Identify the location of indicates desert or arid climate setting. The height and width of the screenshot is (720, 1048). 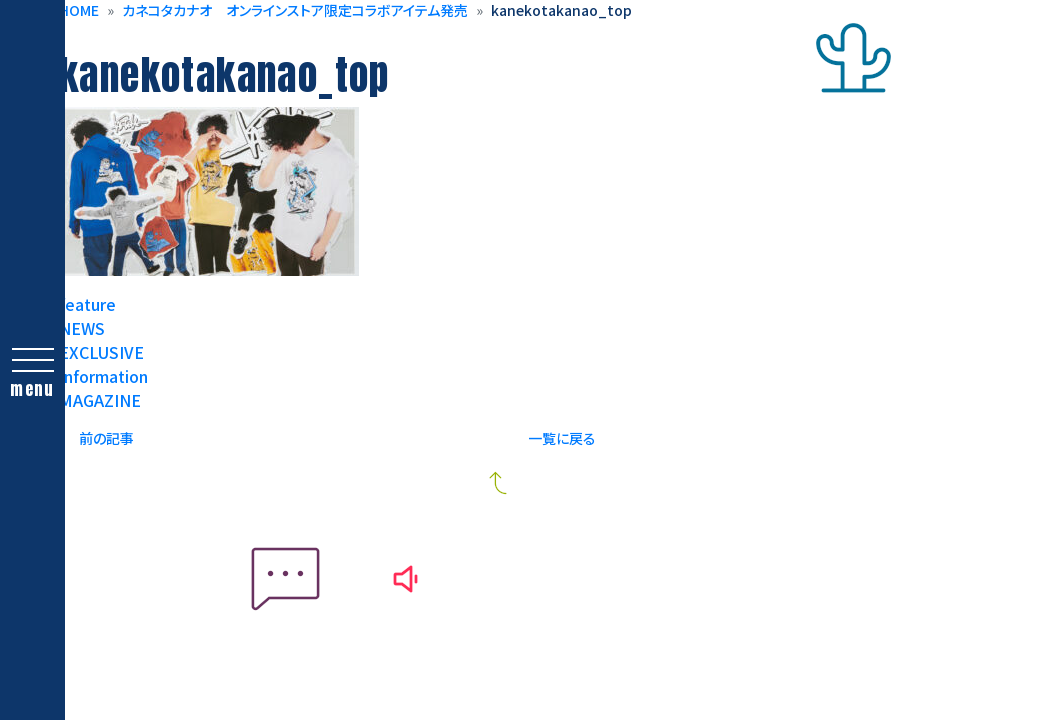
(853, 60).